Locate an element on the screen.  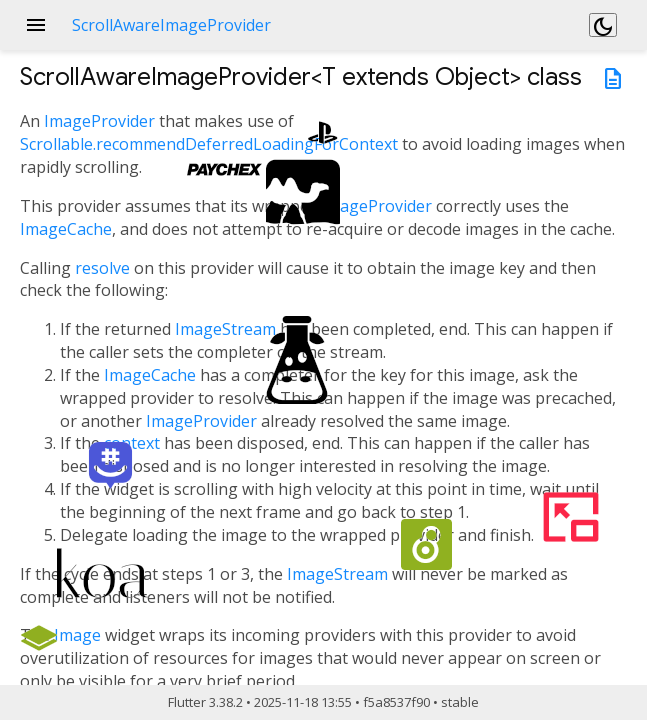
i18next internationalization library logo is located at coordinates (297, 360).